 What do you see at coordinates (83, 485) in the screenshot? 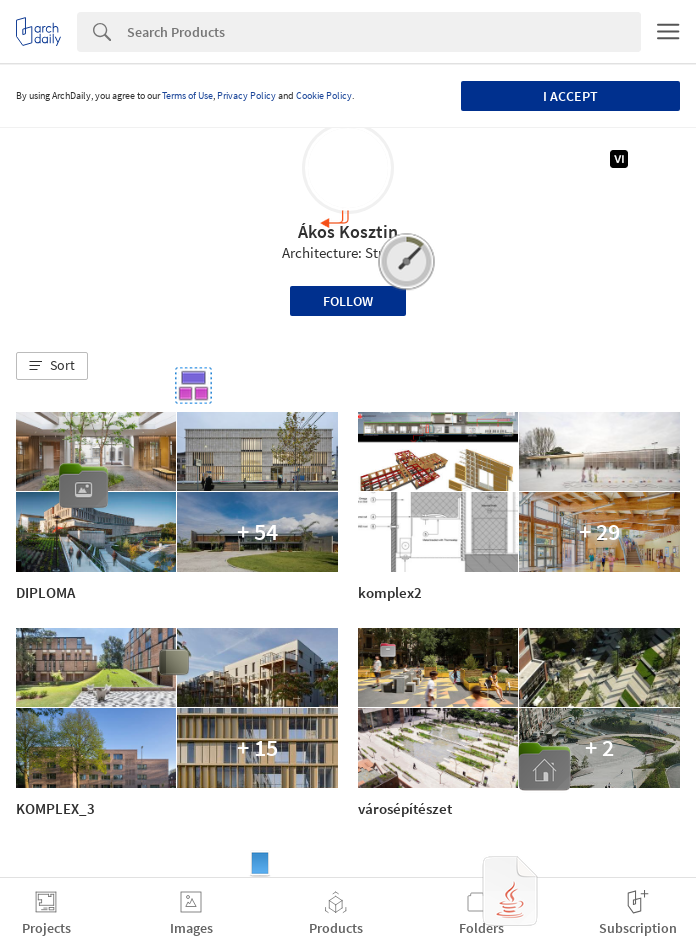
I see `open your pictures folder` at bounding box center [83, 485].